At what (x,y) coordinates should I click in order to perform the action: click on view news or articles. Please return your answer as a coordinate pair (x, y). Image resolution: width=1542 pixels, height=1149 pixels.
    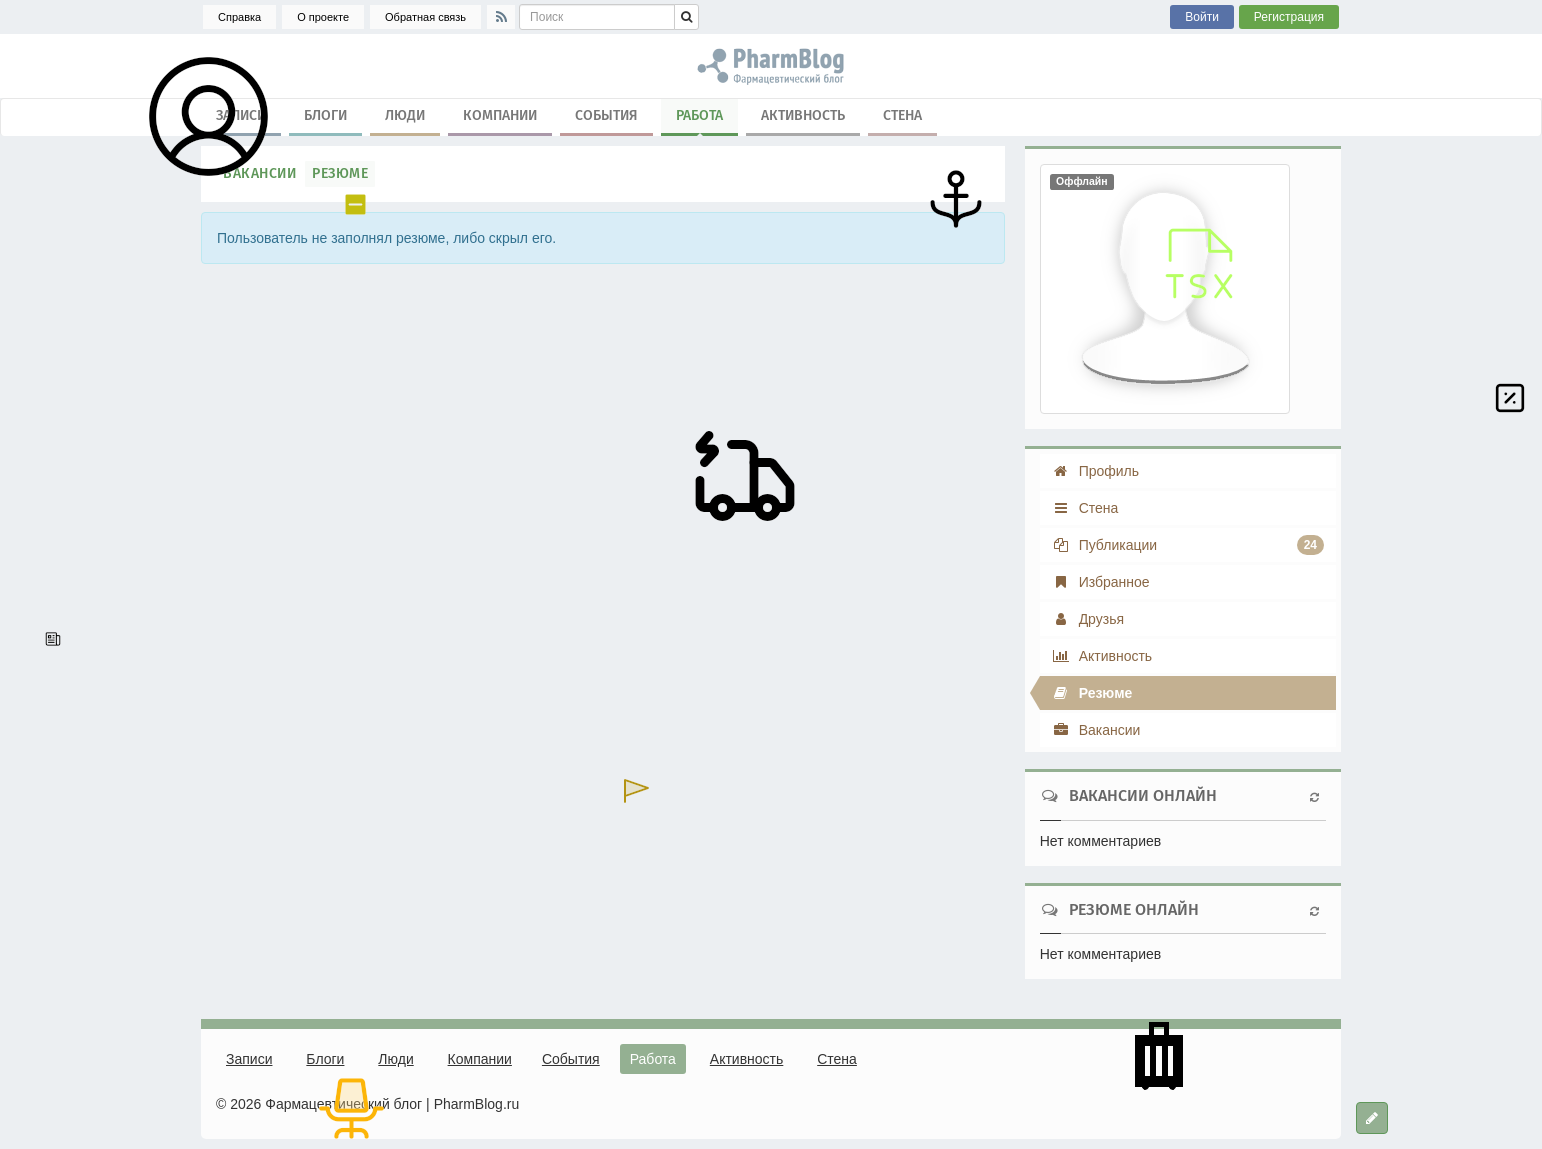
    Looking at the image, I should click on (53, 639).